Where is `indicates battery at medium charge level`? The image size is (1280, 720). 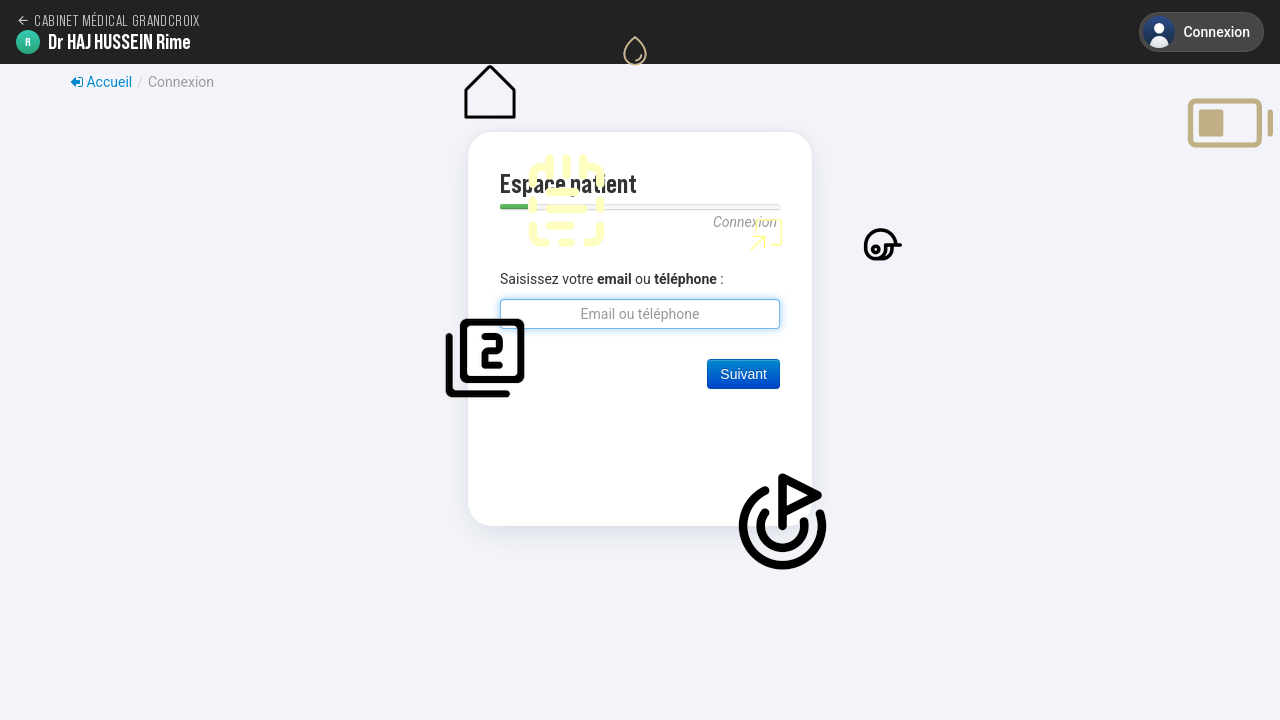 indicates battery at medium charge level is located at coordinates (1229, 123).